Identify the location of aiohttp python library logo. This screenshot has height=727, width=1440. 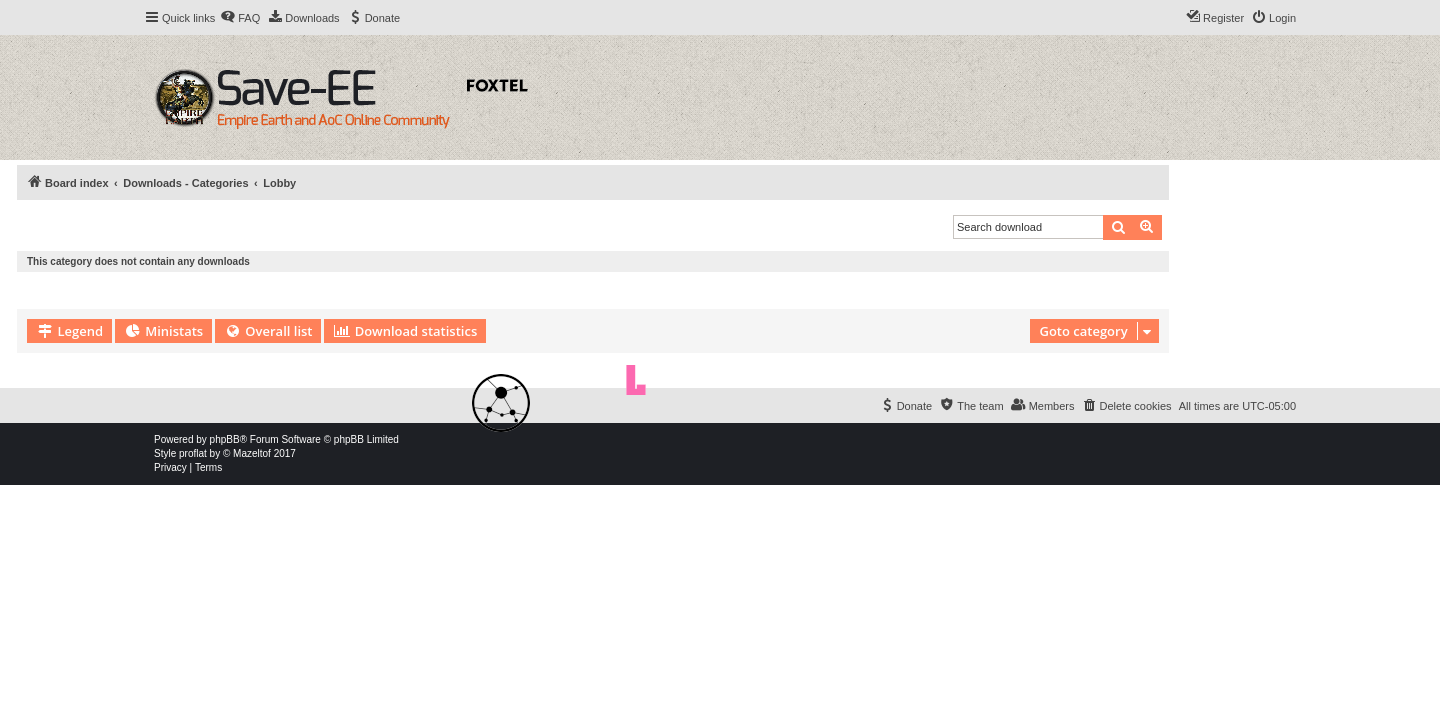
(501, 403).